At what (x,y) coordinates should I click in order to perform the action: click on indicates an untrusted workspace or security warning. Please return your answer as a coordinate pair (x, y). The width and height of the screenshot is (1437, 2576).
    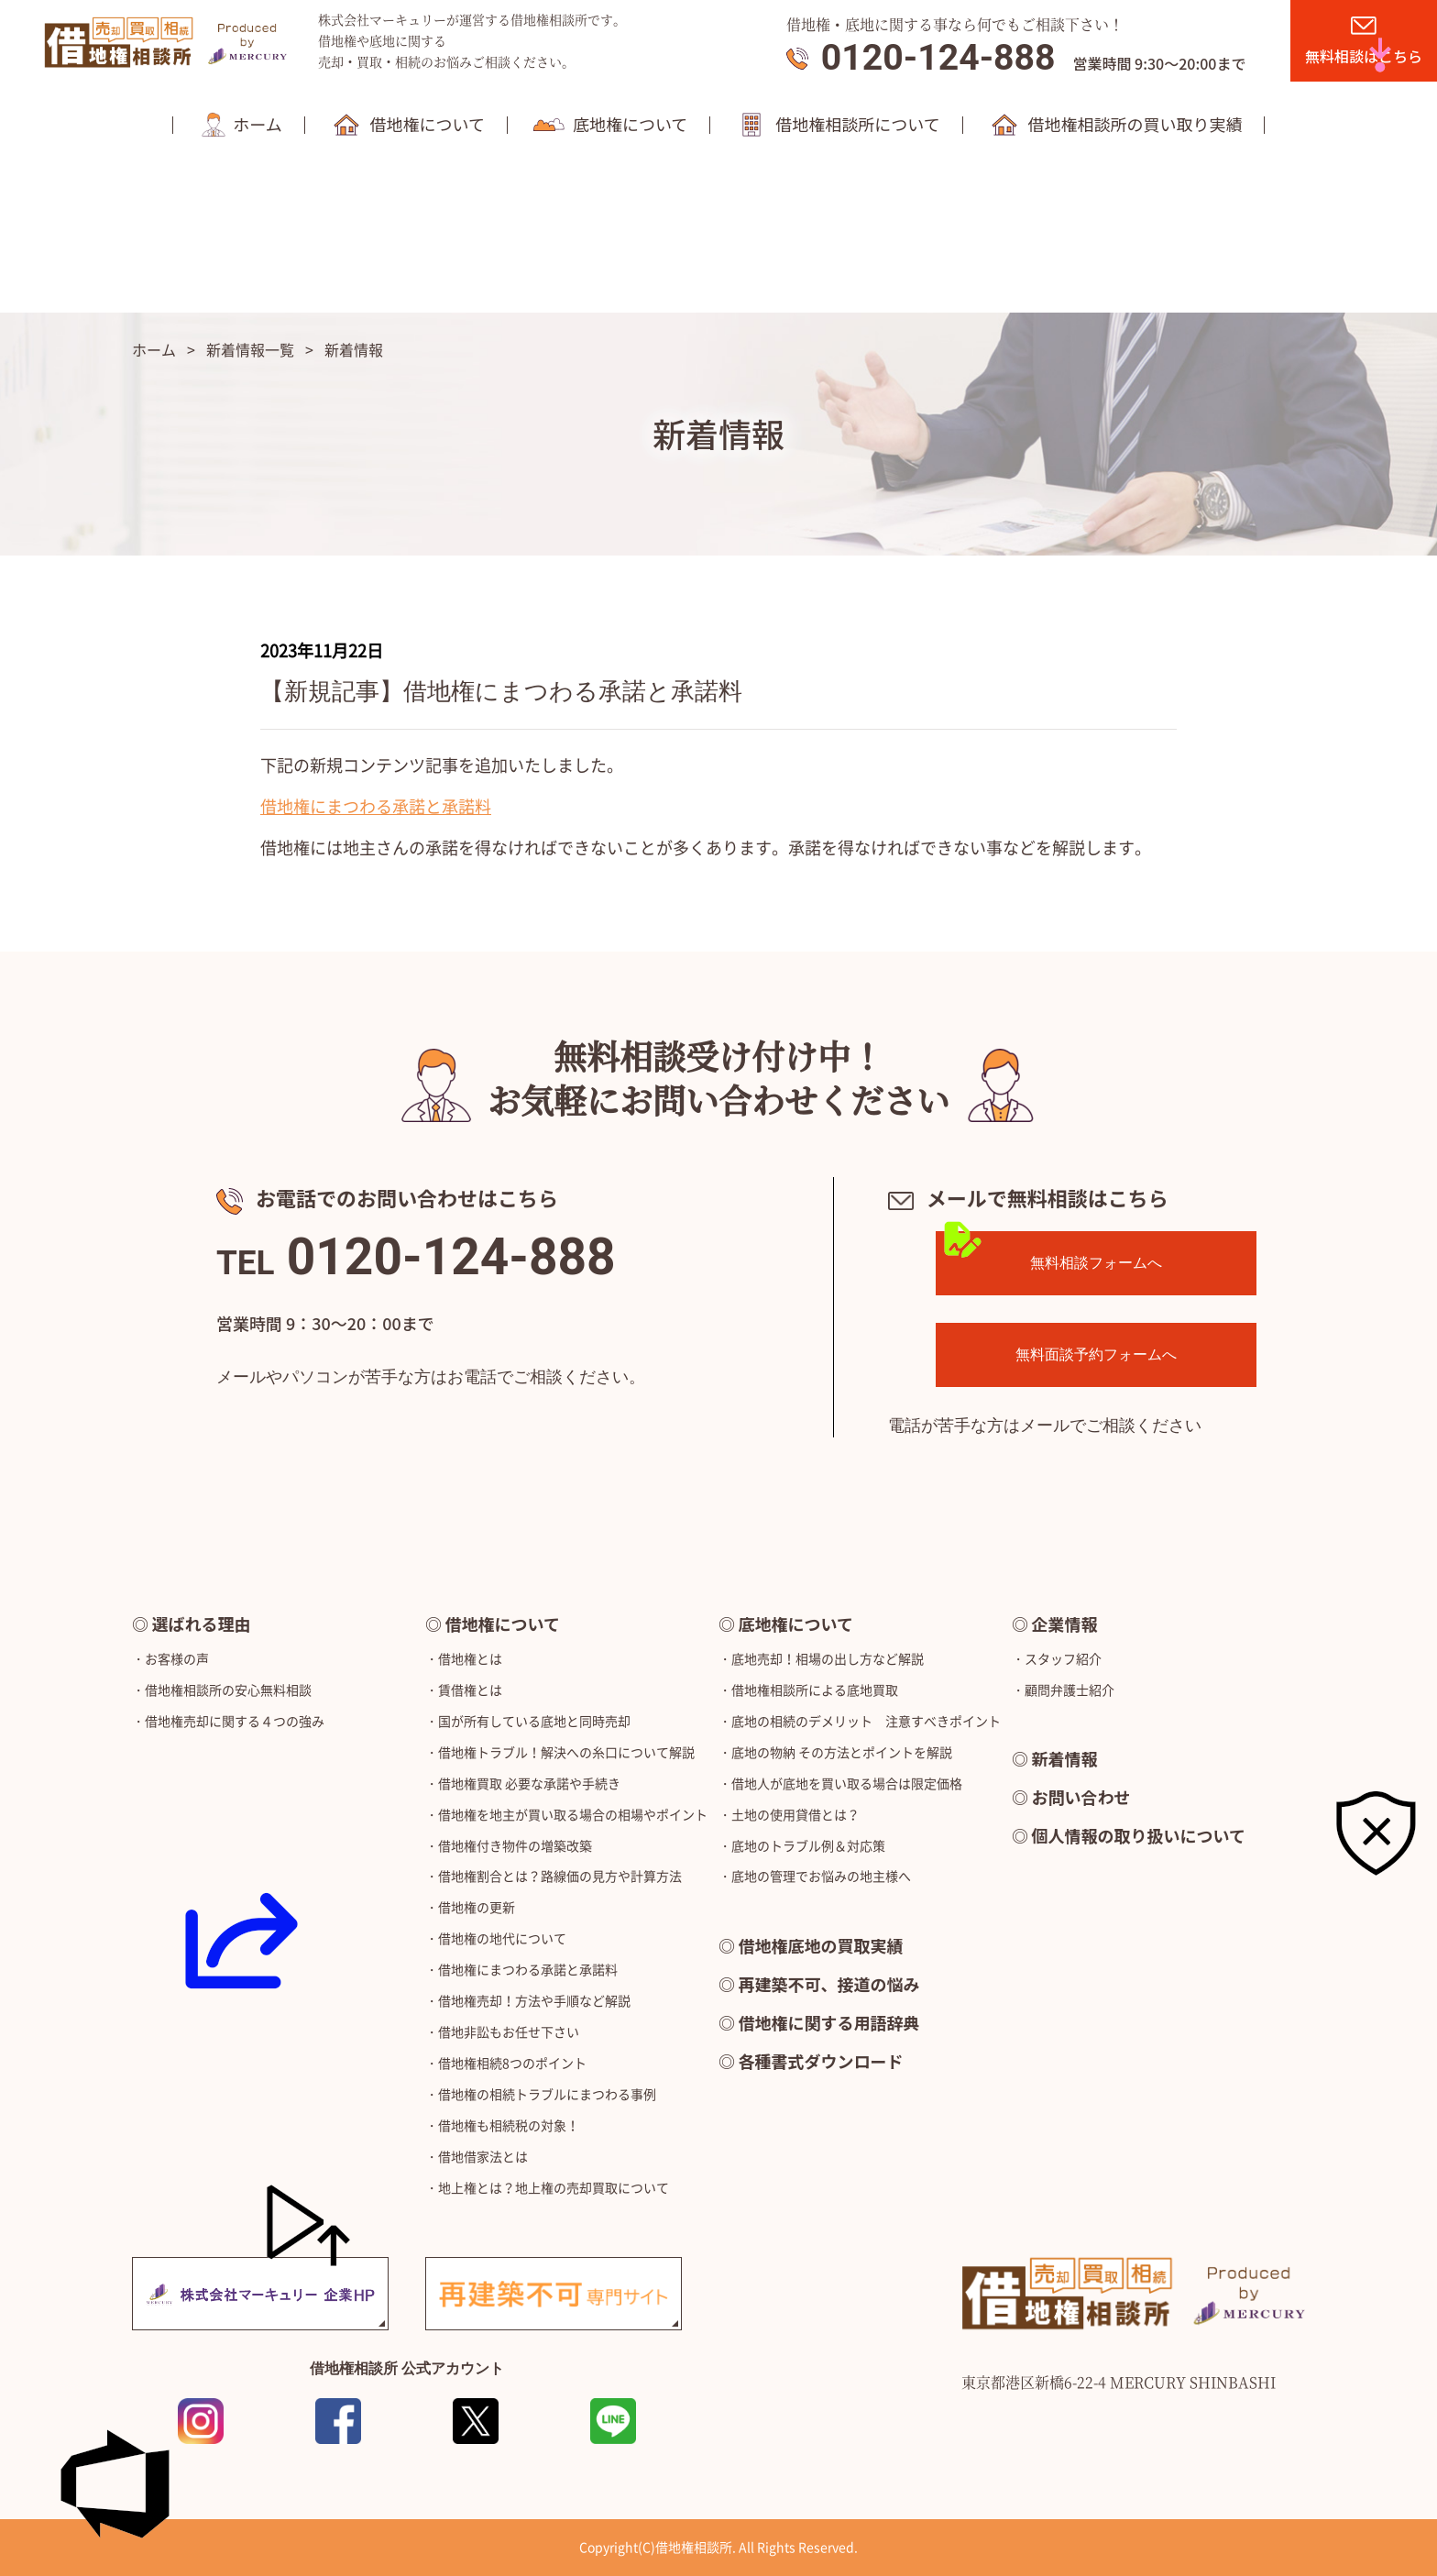
    Looking at the image, I should click on (1376, 1833).